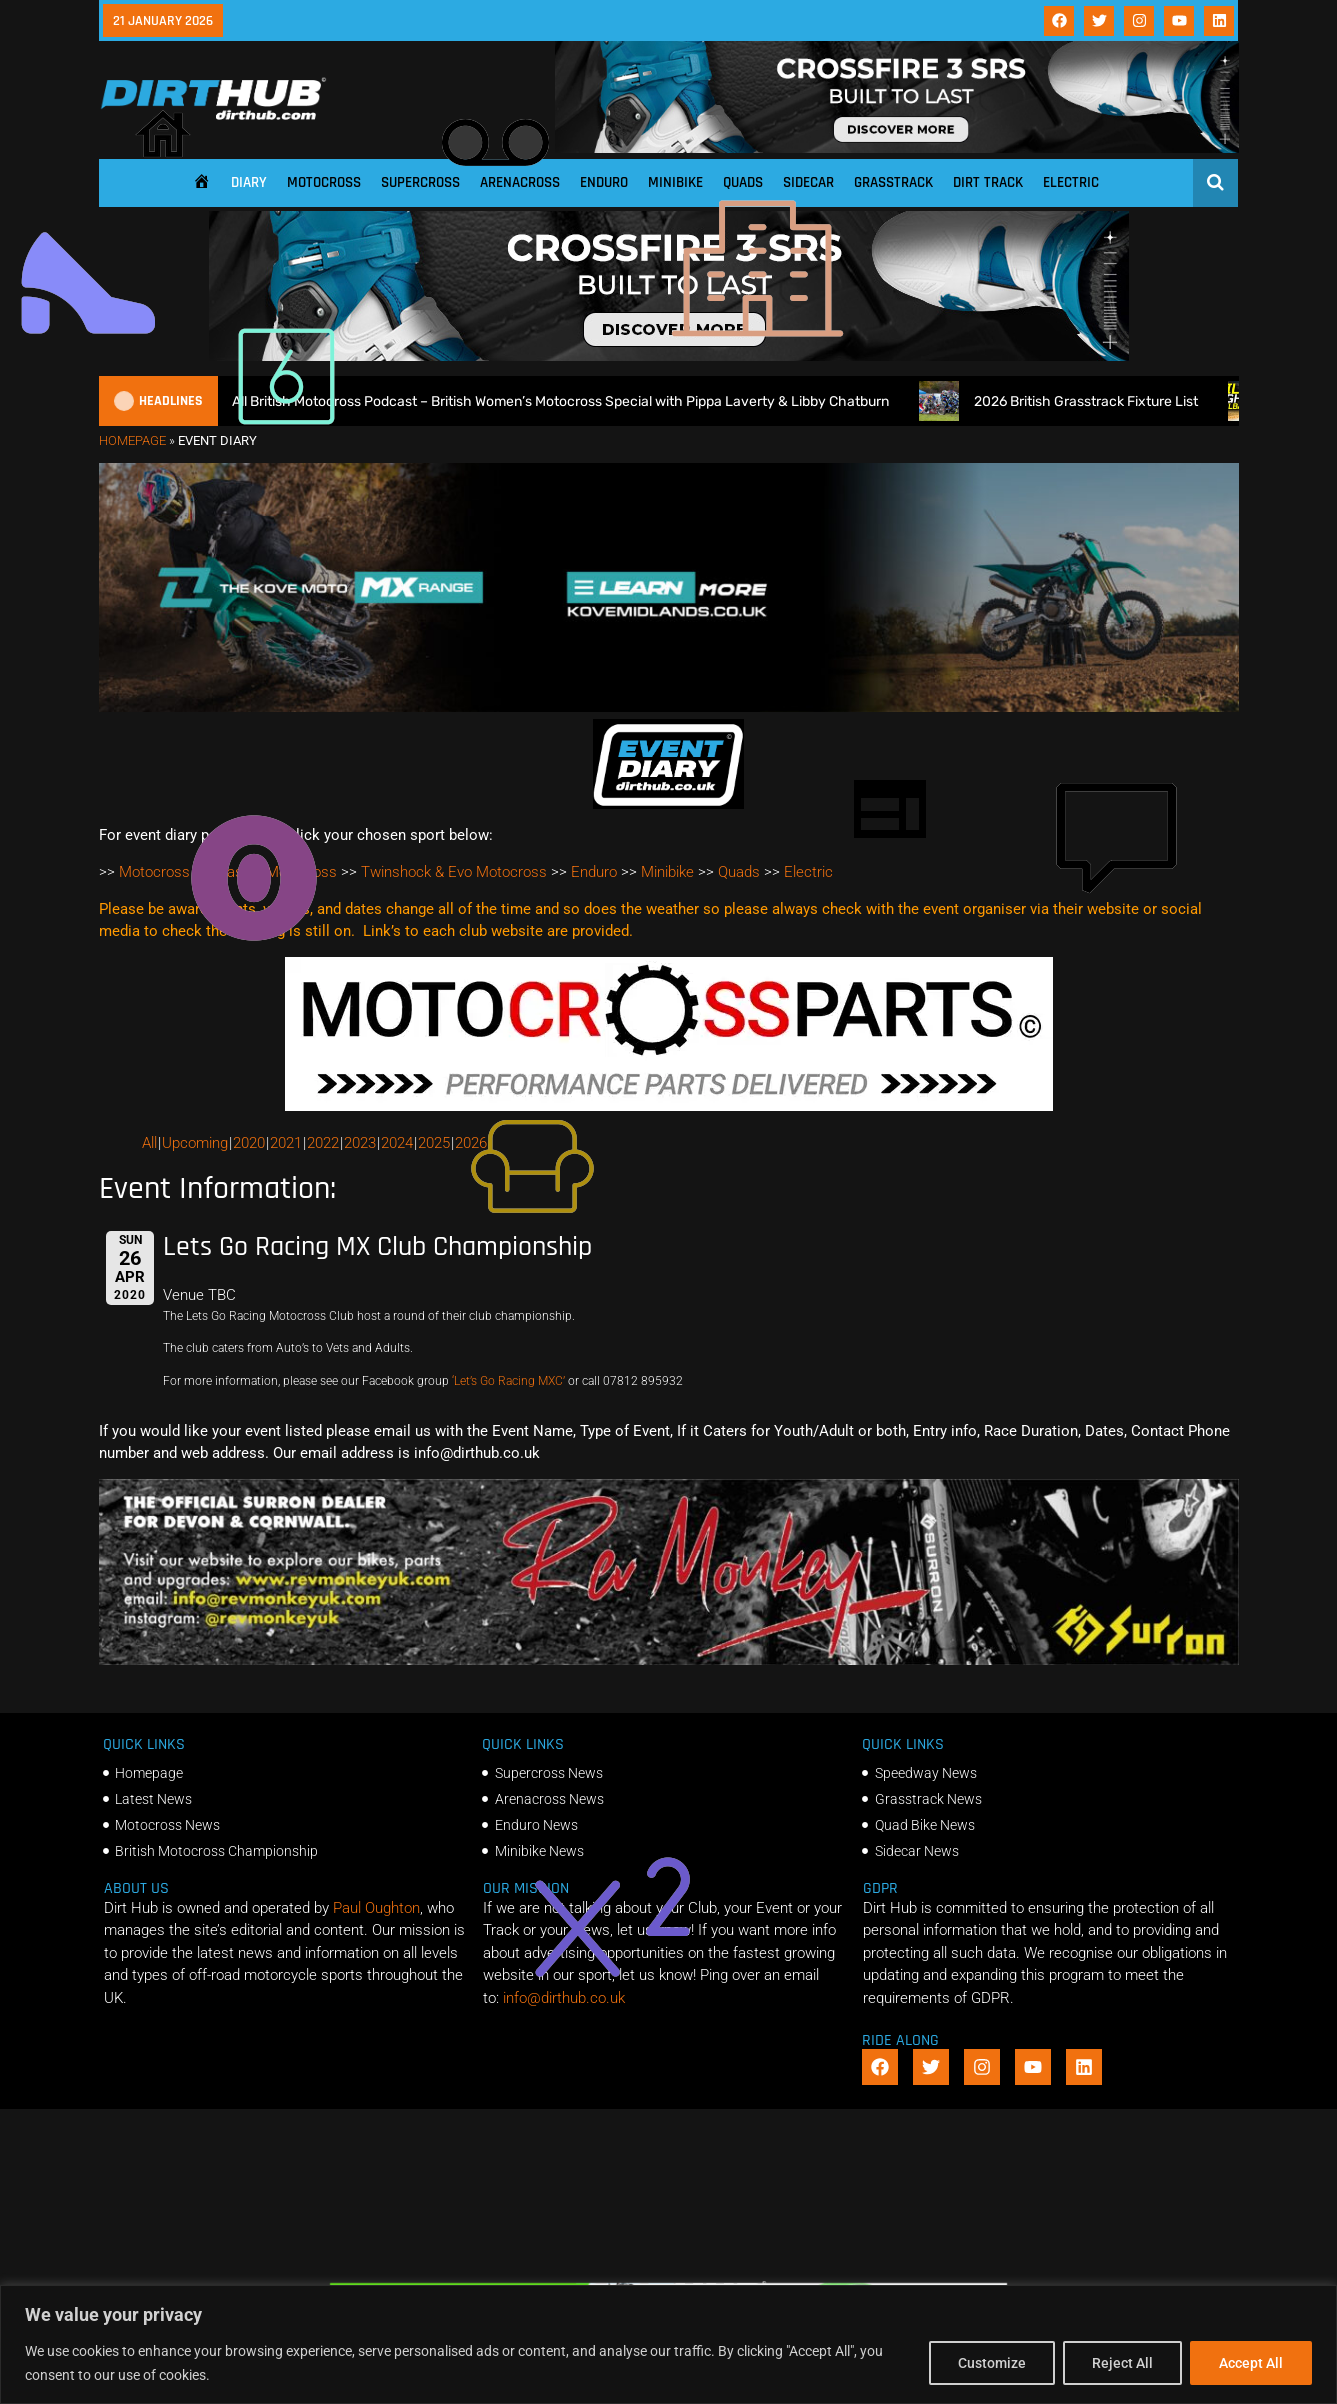 The width and height of the screenshot is (1337, 2404). What do you see at coordinates (757, 268) in the screenshot?
I see `view apartment or building listings` at bounding box center [757, 268].